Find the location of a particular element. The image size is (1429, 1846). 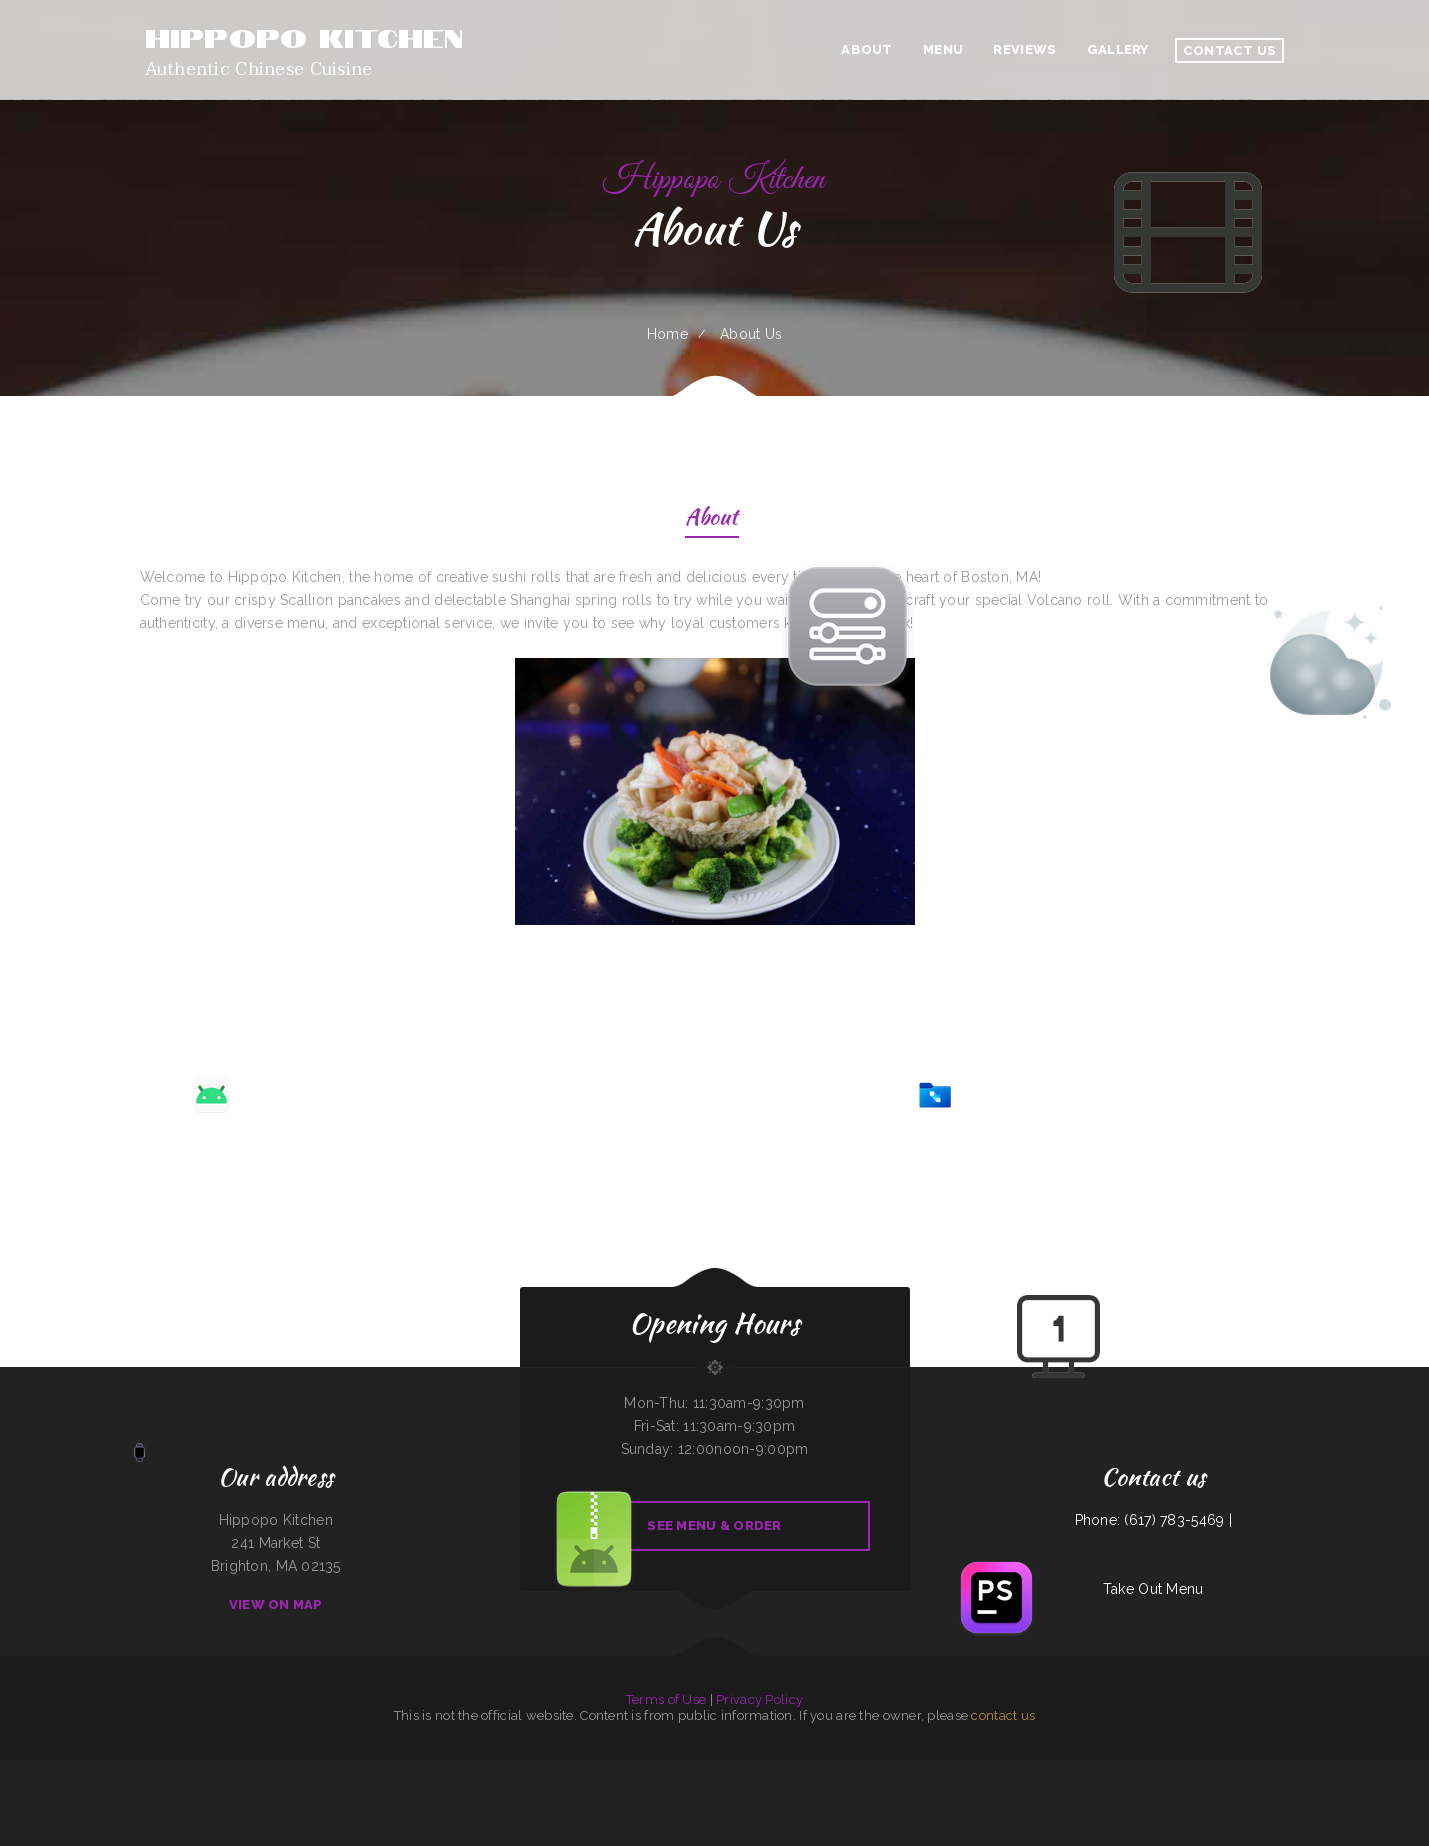

indicates cloudy nighttime weather conditions is located at coordinates (1330, 662).